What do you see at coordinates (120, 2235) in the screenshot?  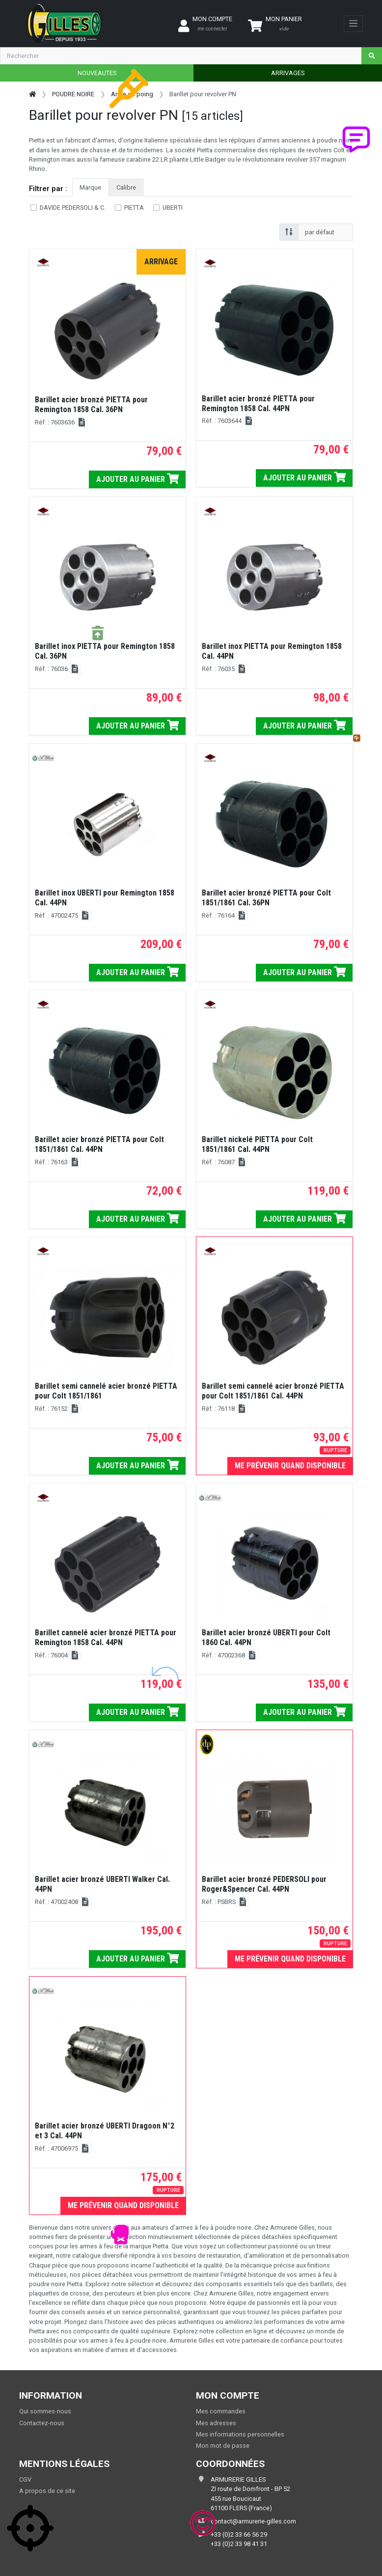 I see `access boxing or combat sports content` at bounding box center [120, 2235].